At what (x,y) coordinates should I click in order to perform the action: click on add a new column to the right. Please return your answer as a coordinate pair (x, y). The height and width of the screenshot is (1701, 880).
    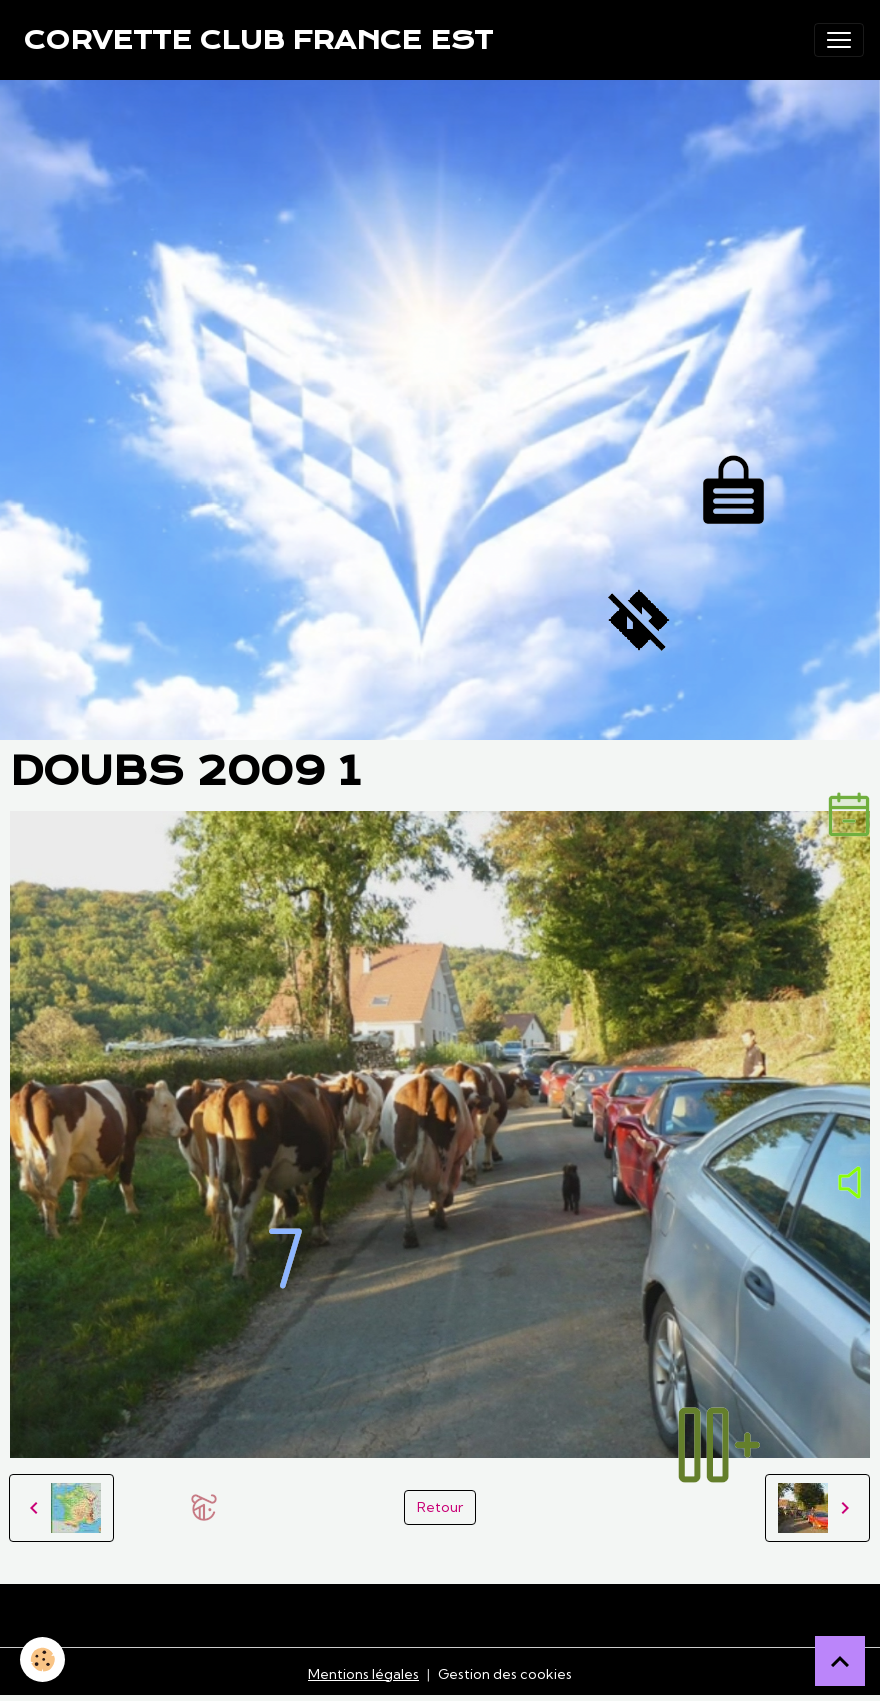
    Looking at the image, I should click on (713, 1445).